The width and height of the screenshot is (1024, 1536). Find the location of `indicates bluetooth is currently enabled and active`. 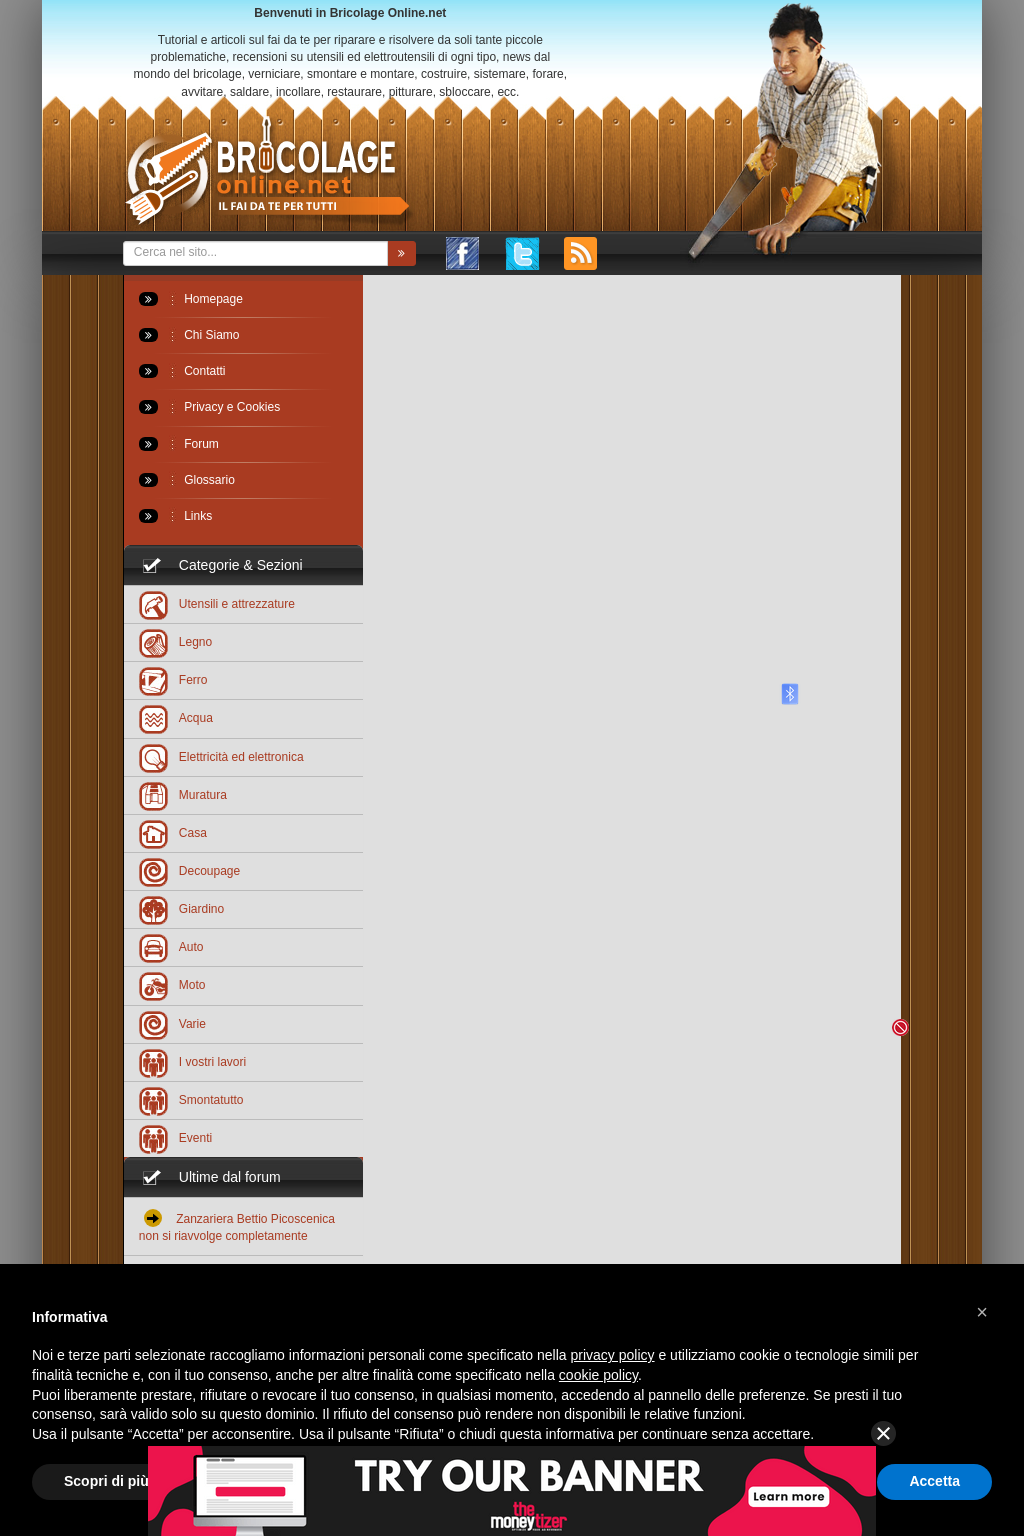

indicates bluetooth is currently enabled and active is located at coordinates (790, 694).